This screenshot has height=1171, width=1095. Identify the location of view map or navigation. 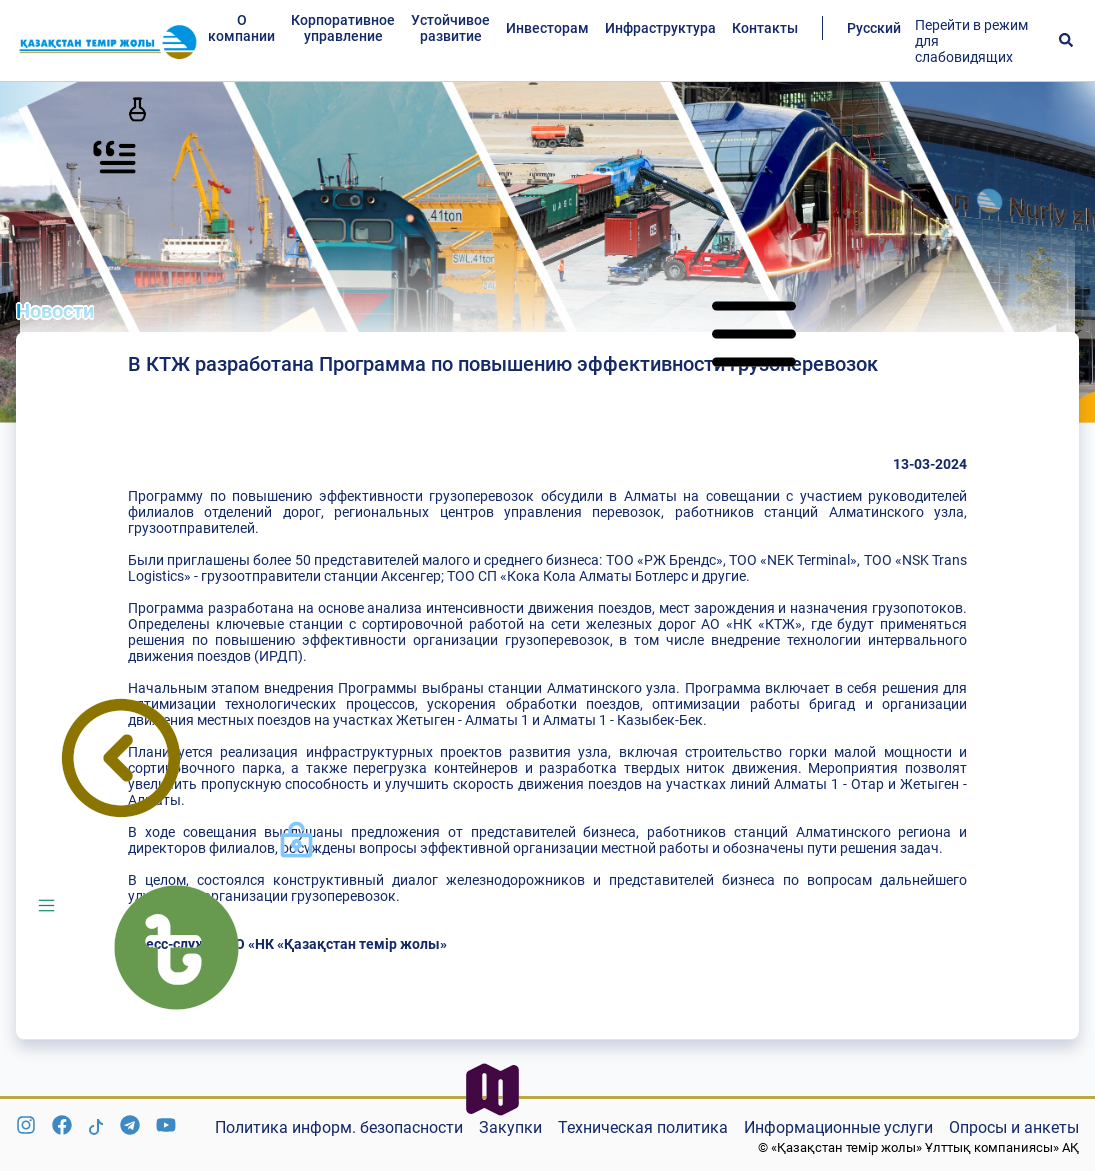
(492, 1089).